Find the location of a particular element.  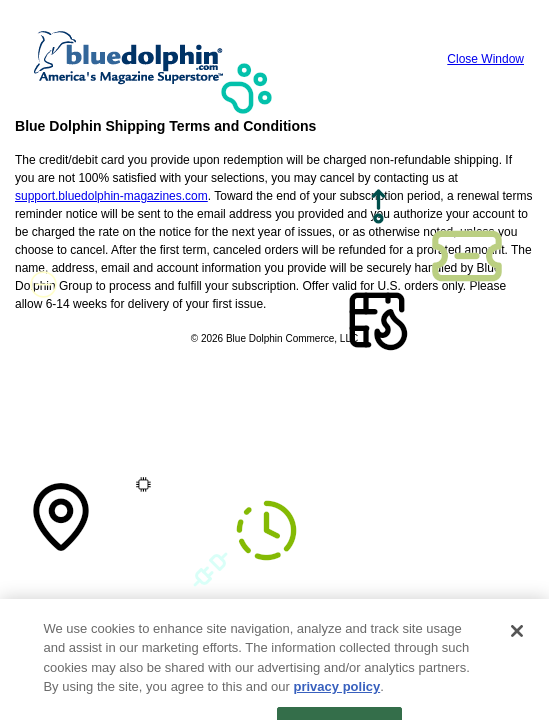

firewall security settings is located at coordinates (377, 320).